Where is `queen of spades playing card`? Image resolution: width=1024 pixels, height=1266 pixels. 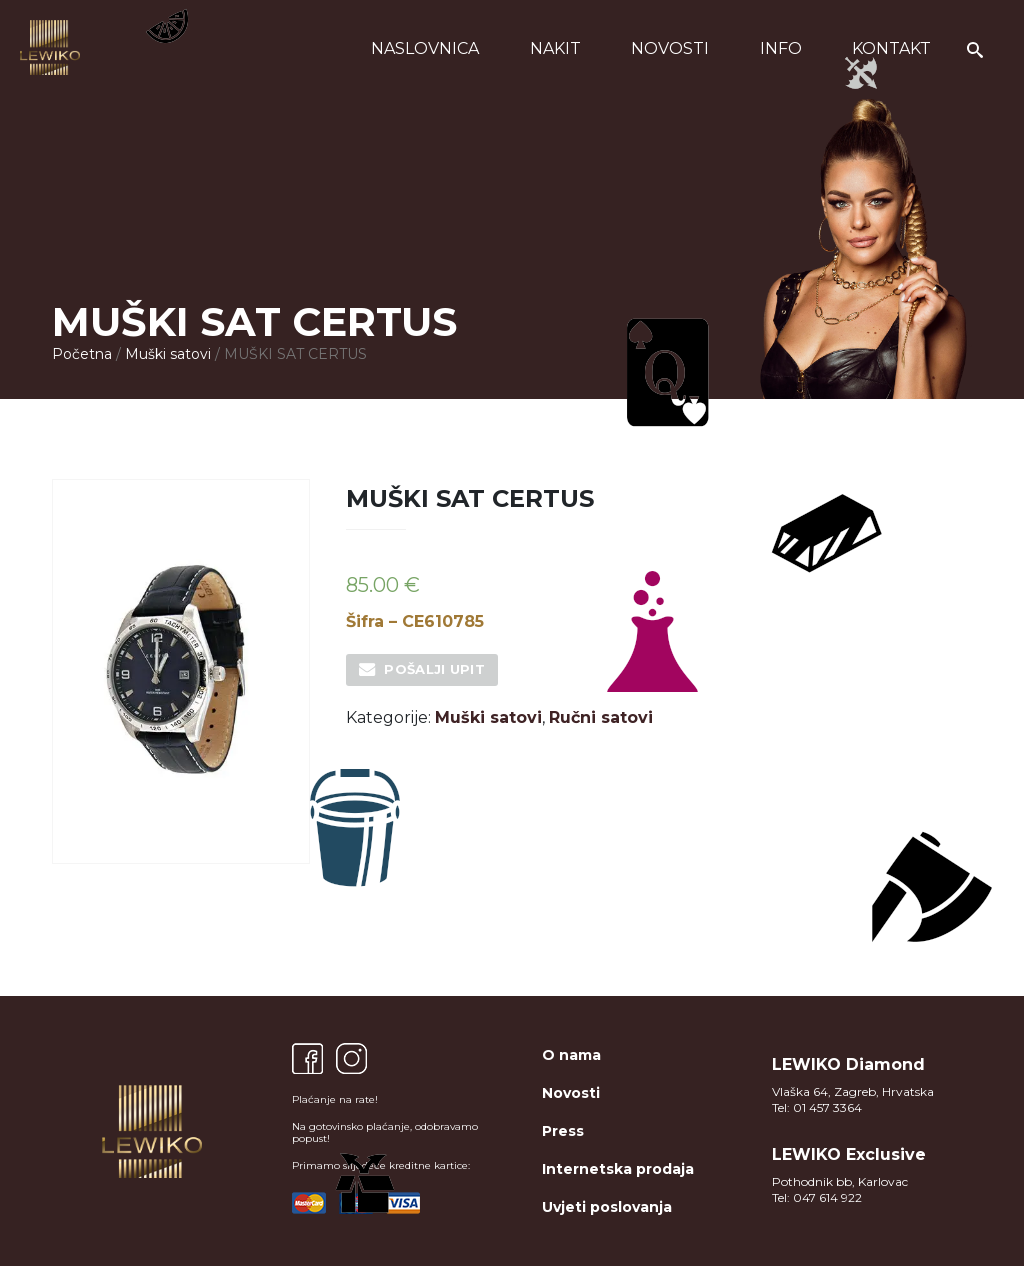
queen of spades playing card is located at coordinates (667, 372).